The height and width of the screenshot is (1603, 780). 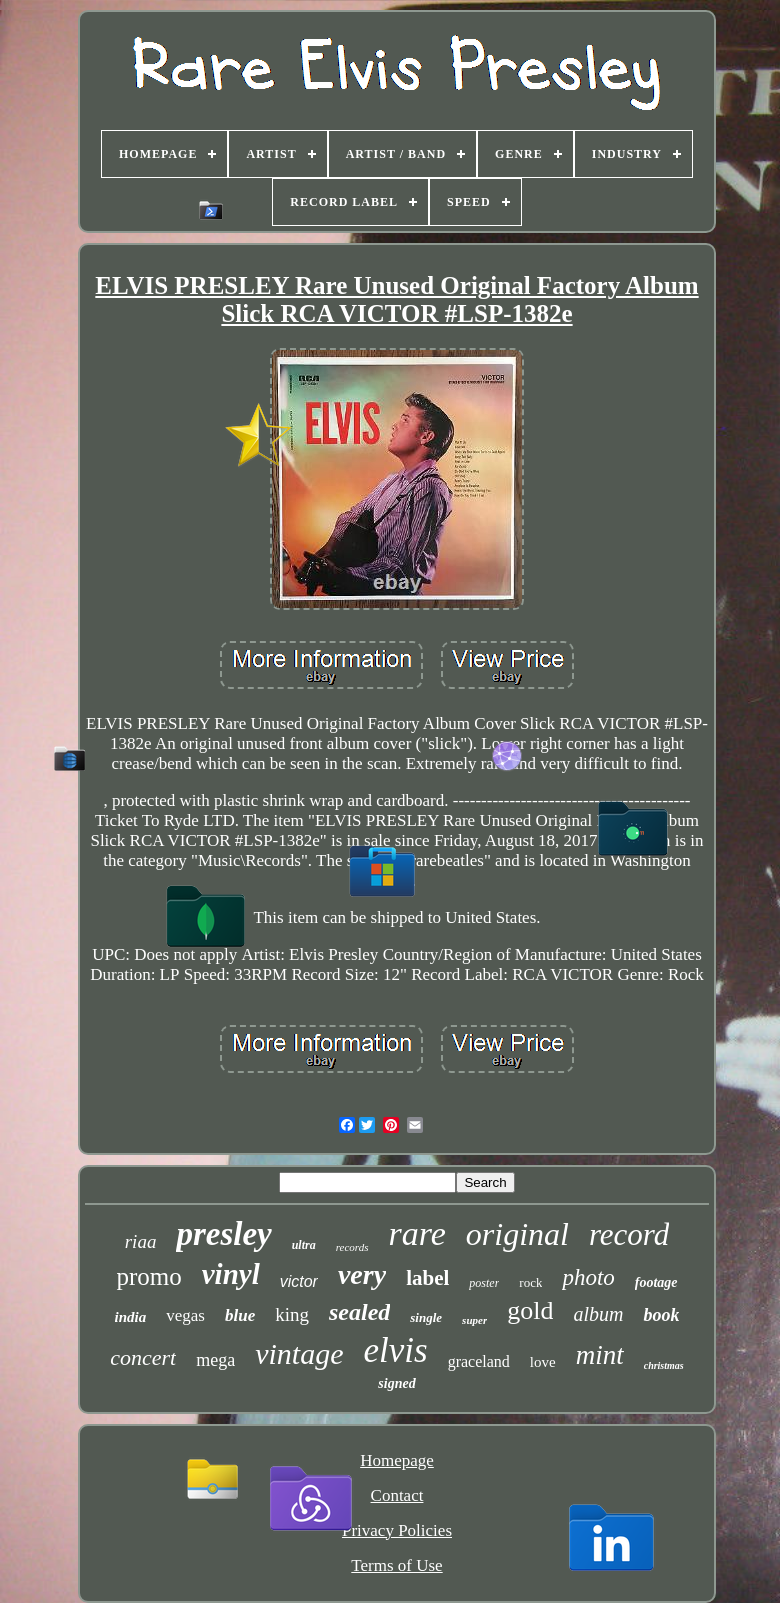 What do you see at coordinates (258, 437) in the screenshot?
I see `indicates a partial or half rating` at bounding box center [258, 437].